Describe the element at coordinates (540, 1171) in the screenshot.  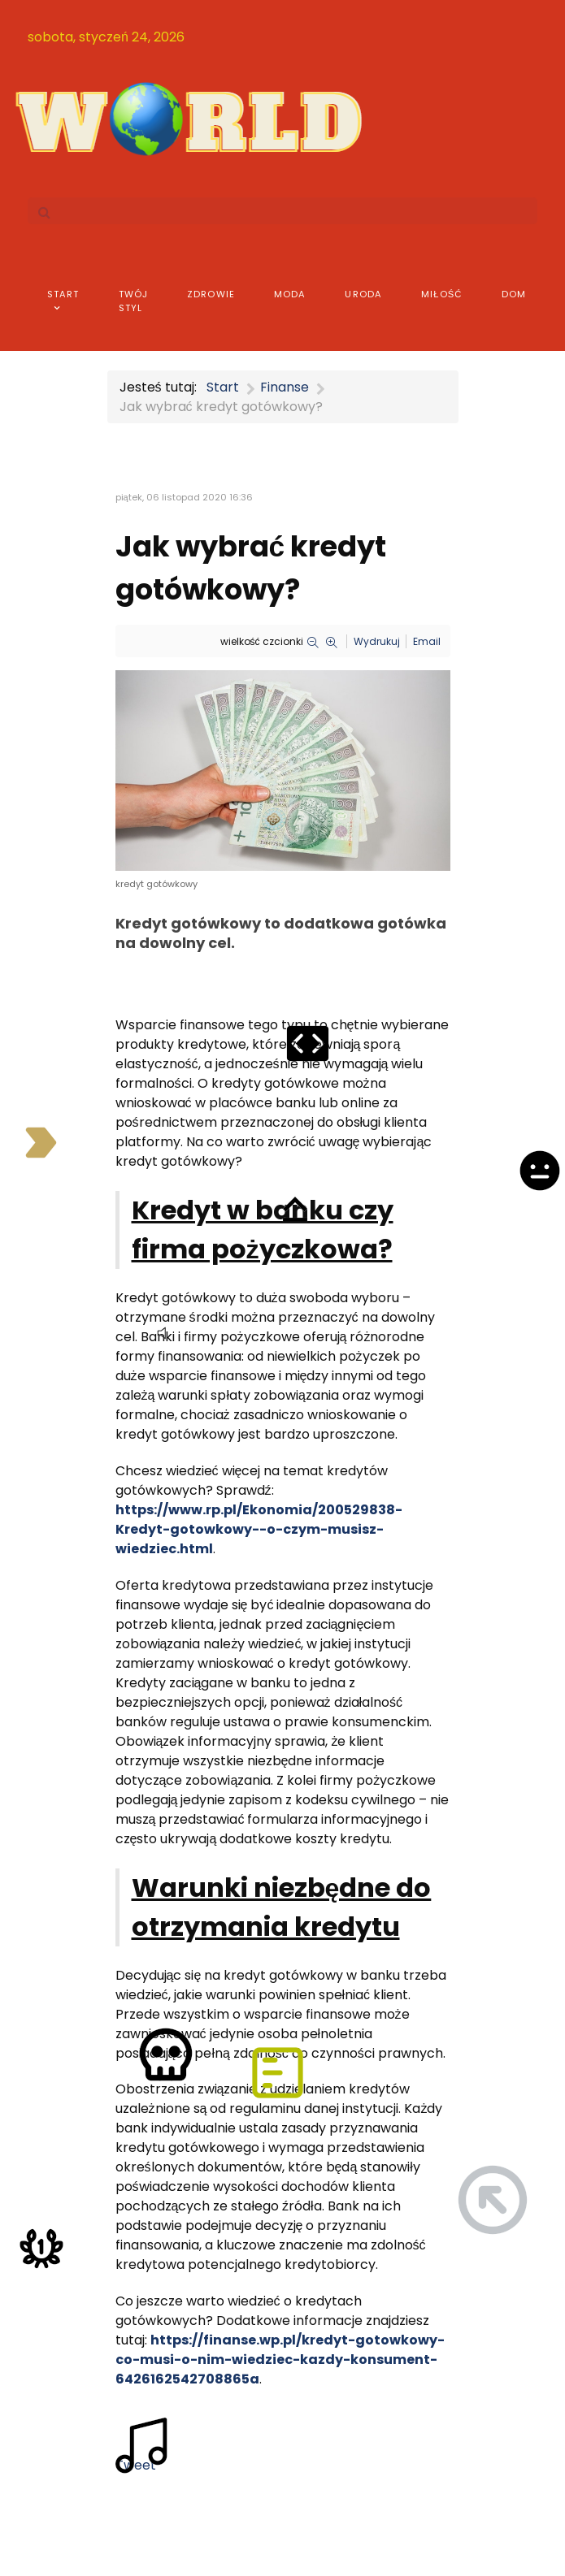
I see `rate experience as neutral or average` at that location.